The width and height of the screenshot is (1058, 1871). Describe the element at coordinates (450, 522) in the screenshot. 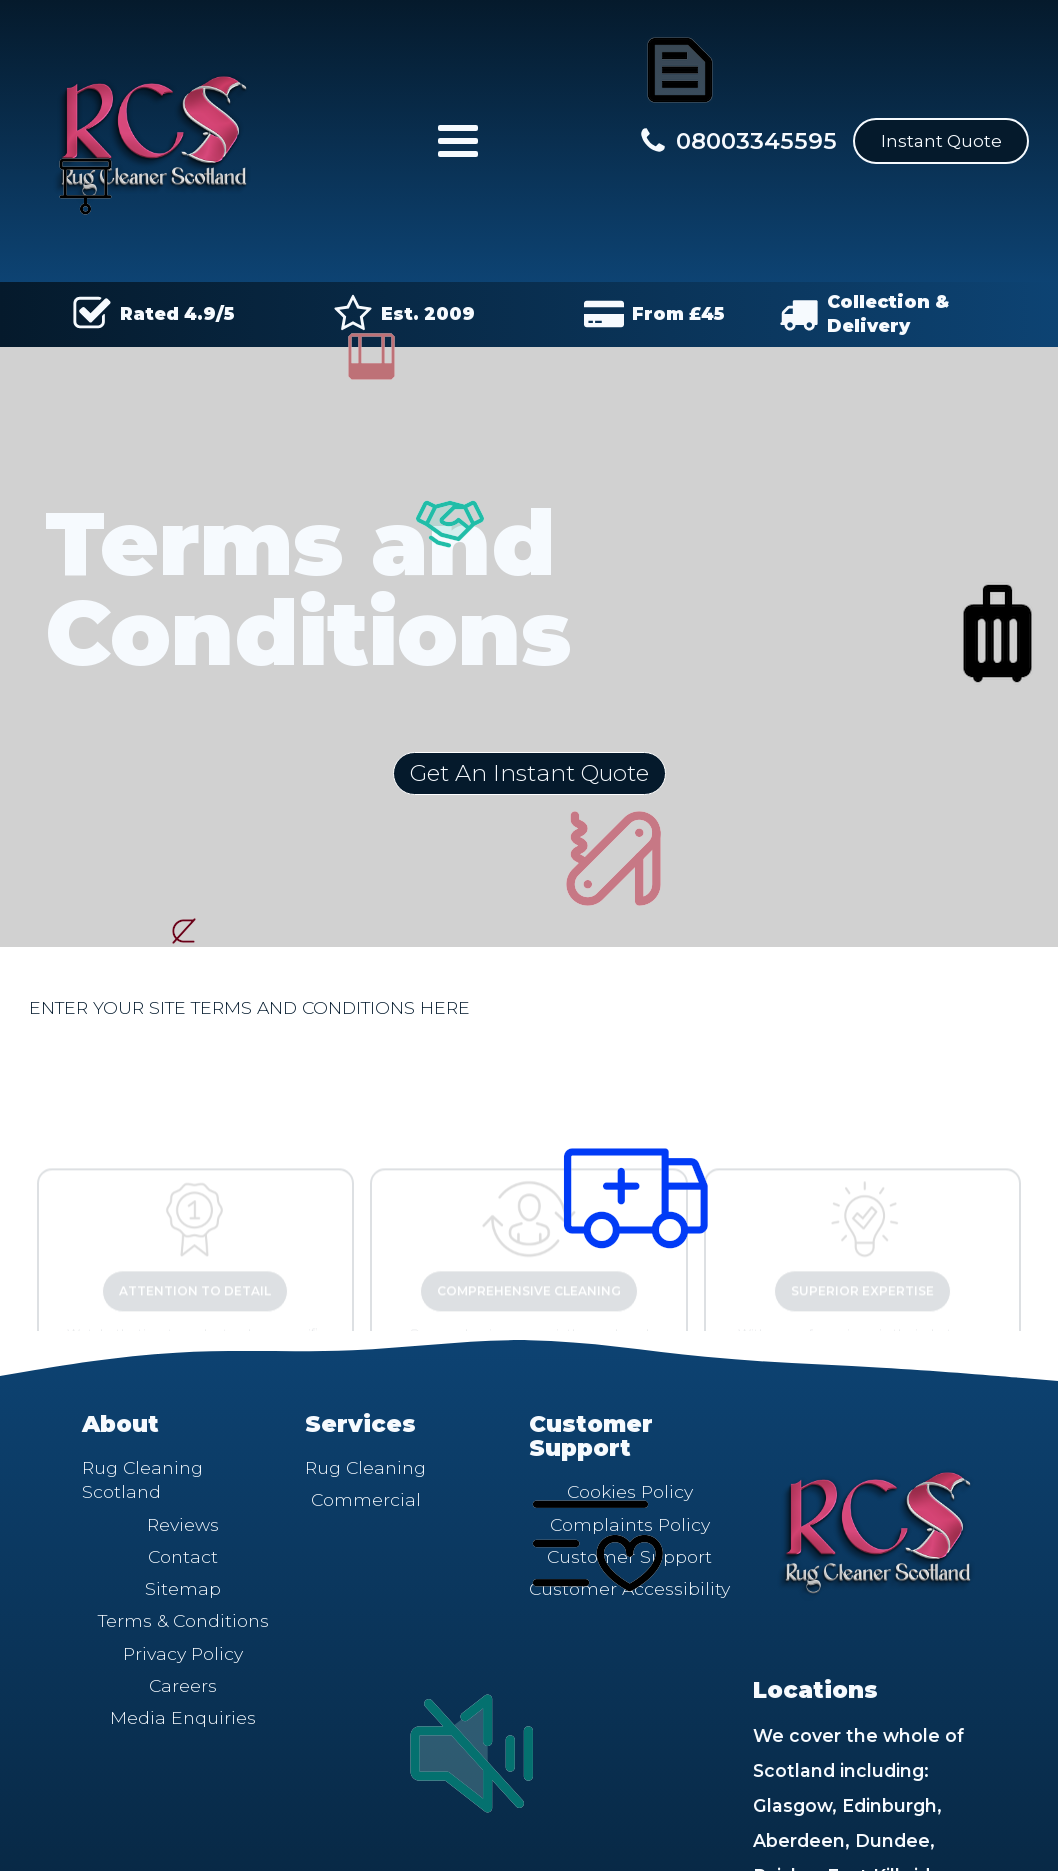

I see `indicates a partnership or collaboration feature` at that location.